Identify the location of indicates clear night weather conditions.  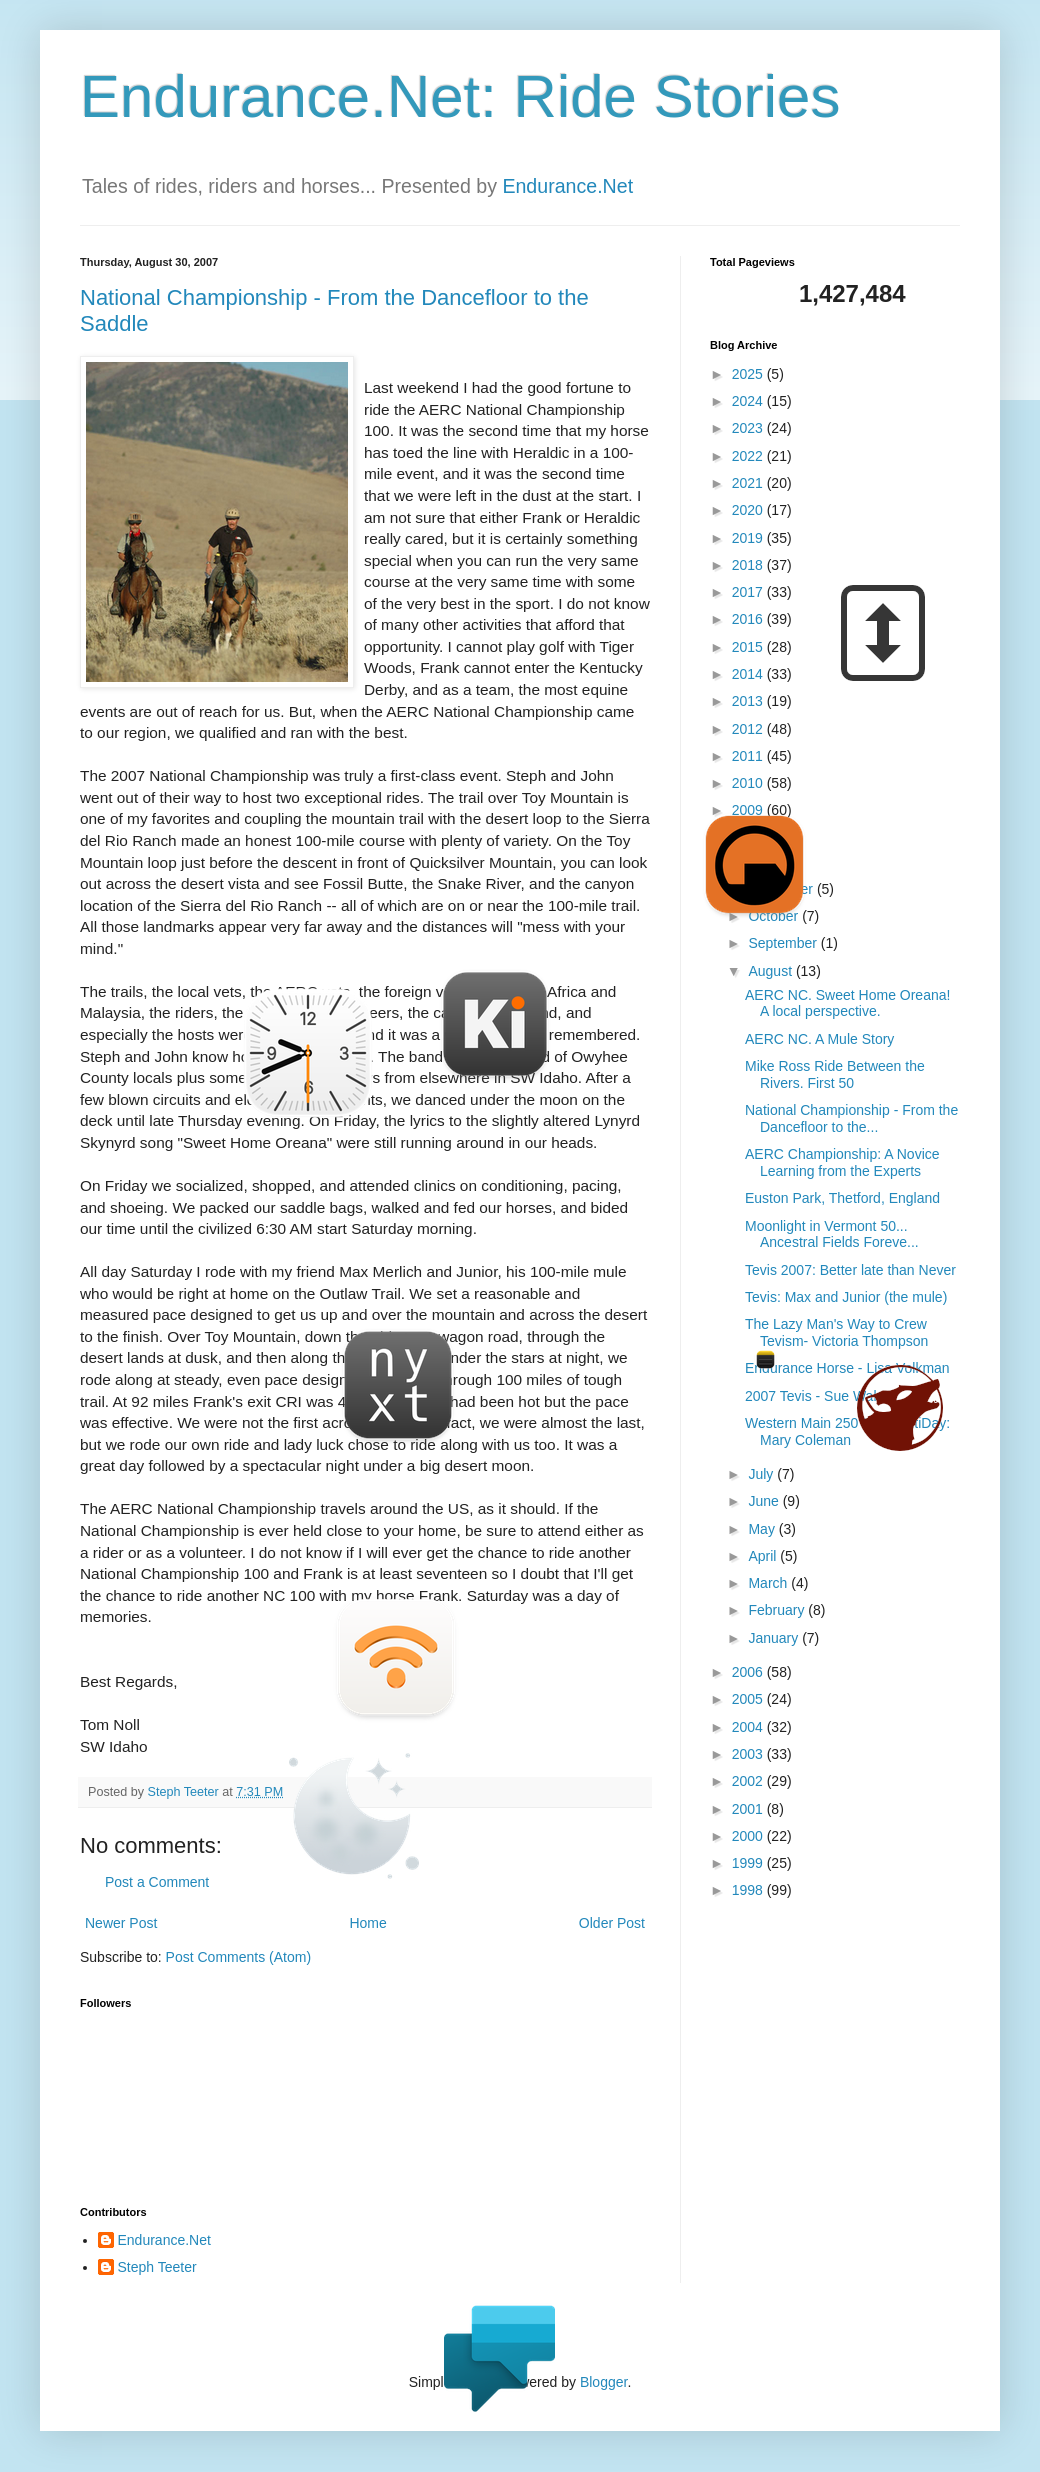
(354, 1816).